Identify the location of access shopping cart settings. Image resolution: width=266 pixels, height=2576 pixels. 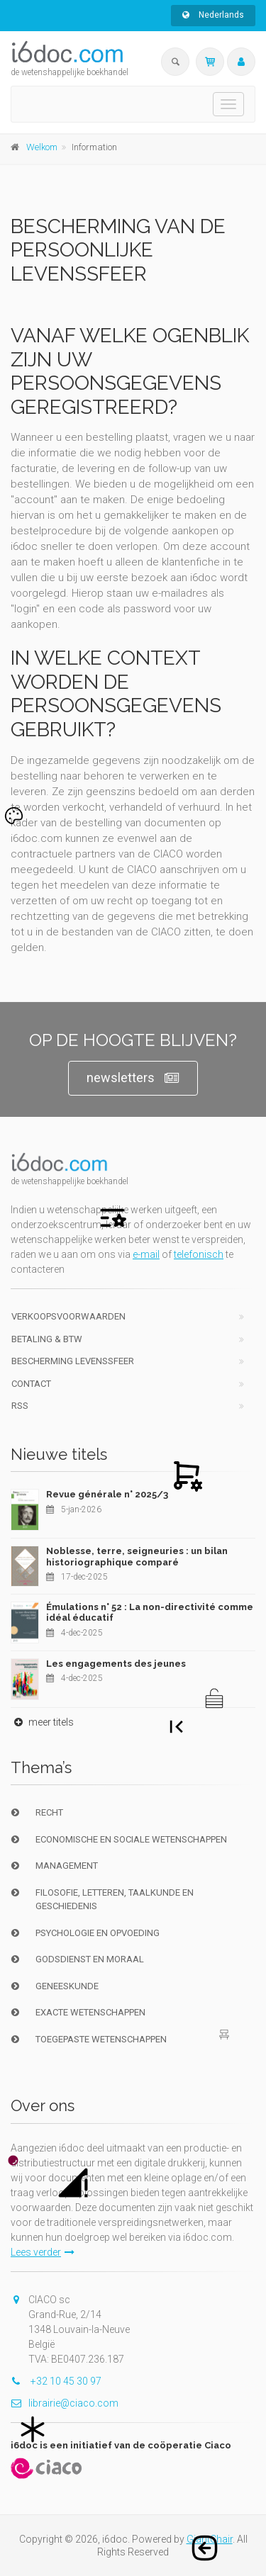
(187, 1475).